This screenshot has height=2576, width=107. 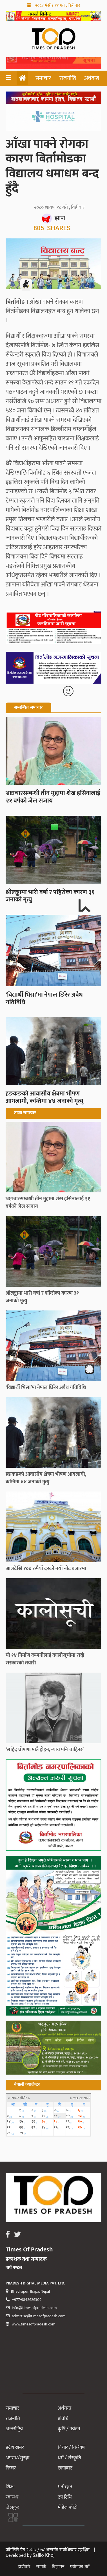 What do you see at coordinates (26, 284) in the screenshot?
I see `launch supertux game` at bounding box center [26, 284].